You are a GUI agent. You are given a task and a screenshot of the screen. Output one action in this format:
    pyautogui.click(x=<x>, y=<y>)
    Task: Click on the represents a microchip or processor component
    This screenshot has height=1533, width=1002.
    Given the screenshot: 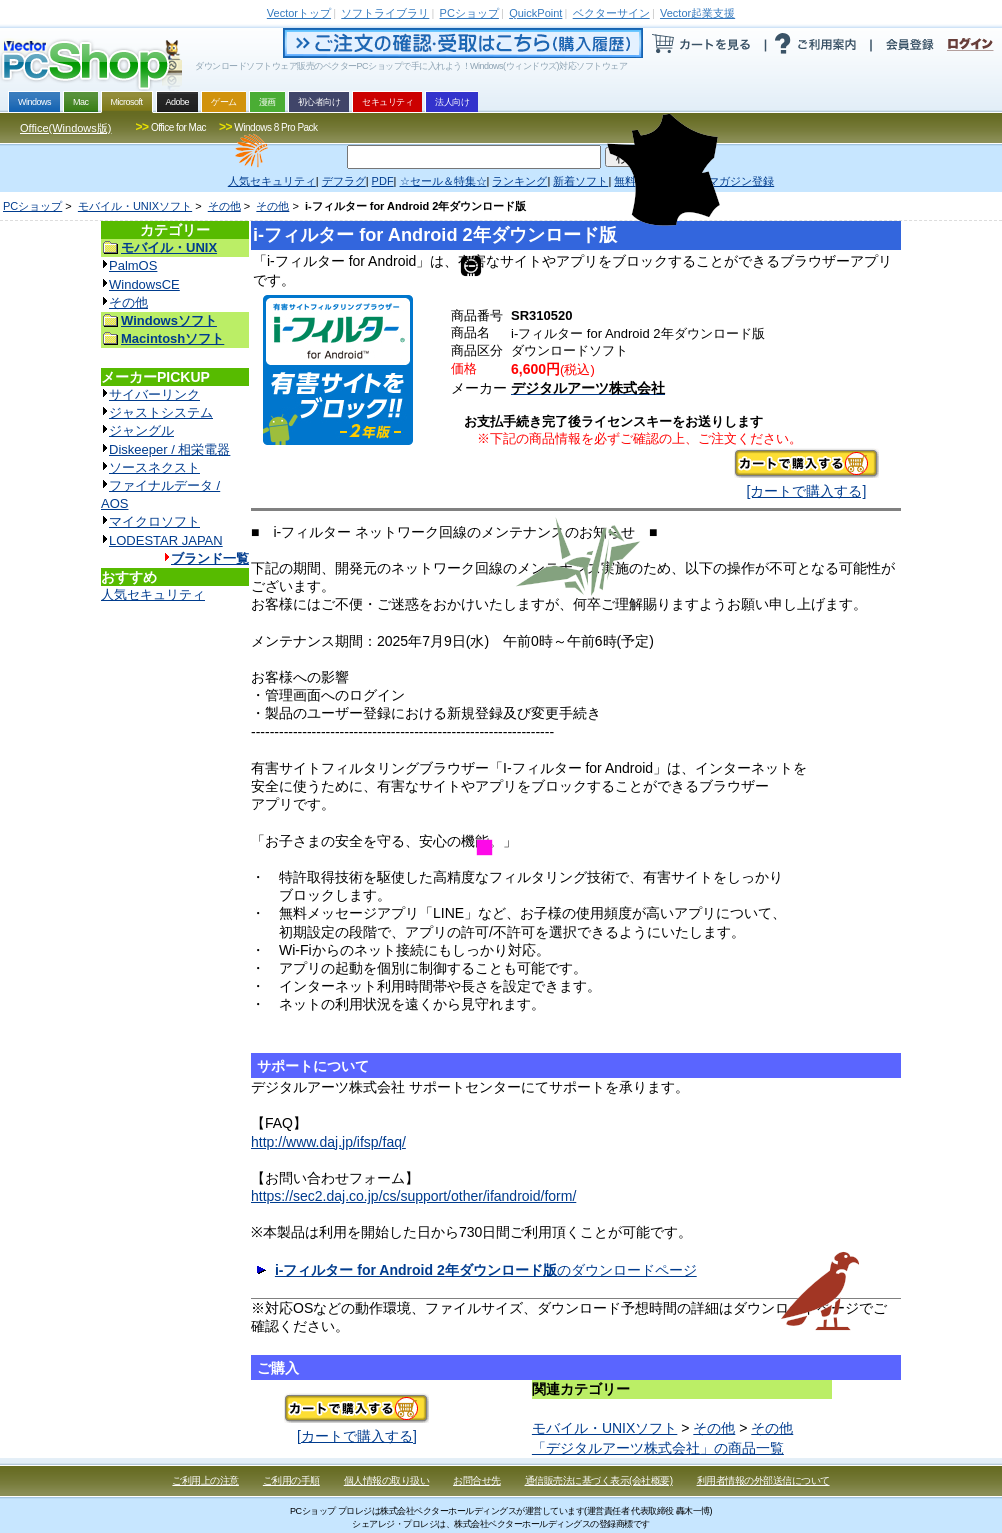 What is the action you would take?
    pyautogui.click(x=471, y=266)
    